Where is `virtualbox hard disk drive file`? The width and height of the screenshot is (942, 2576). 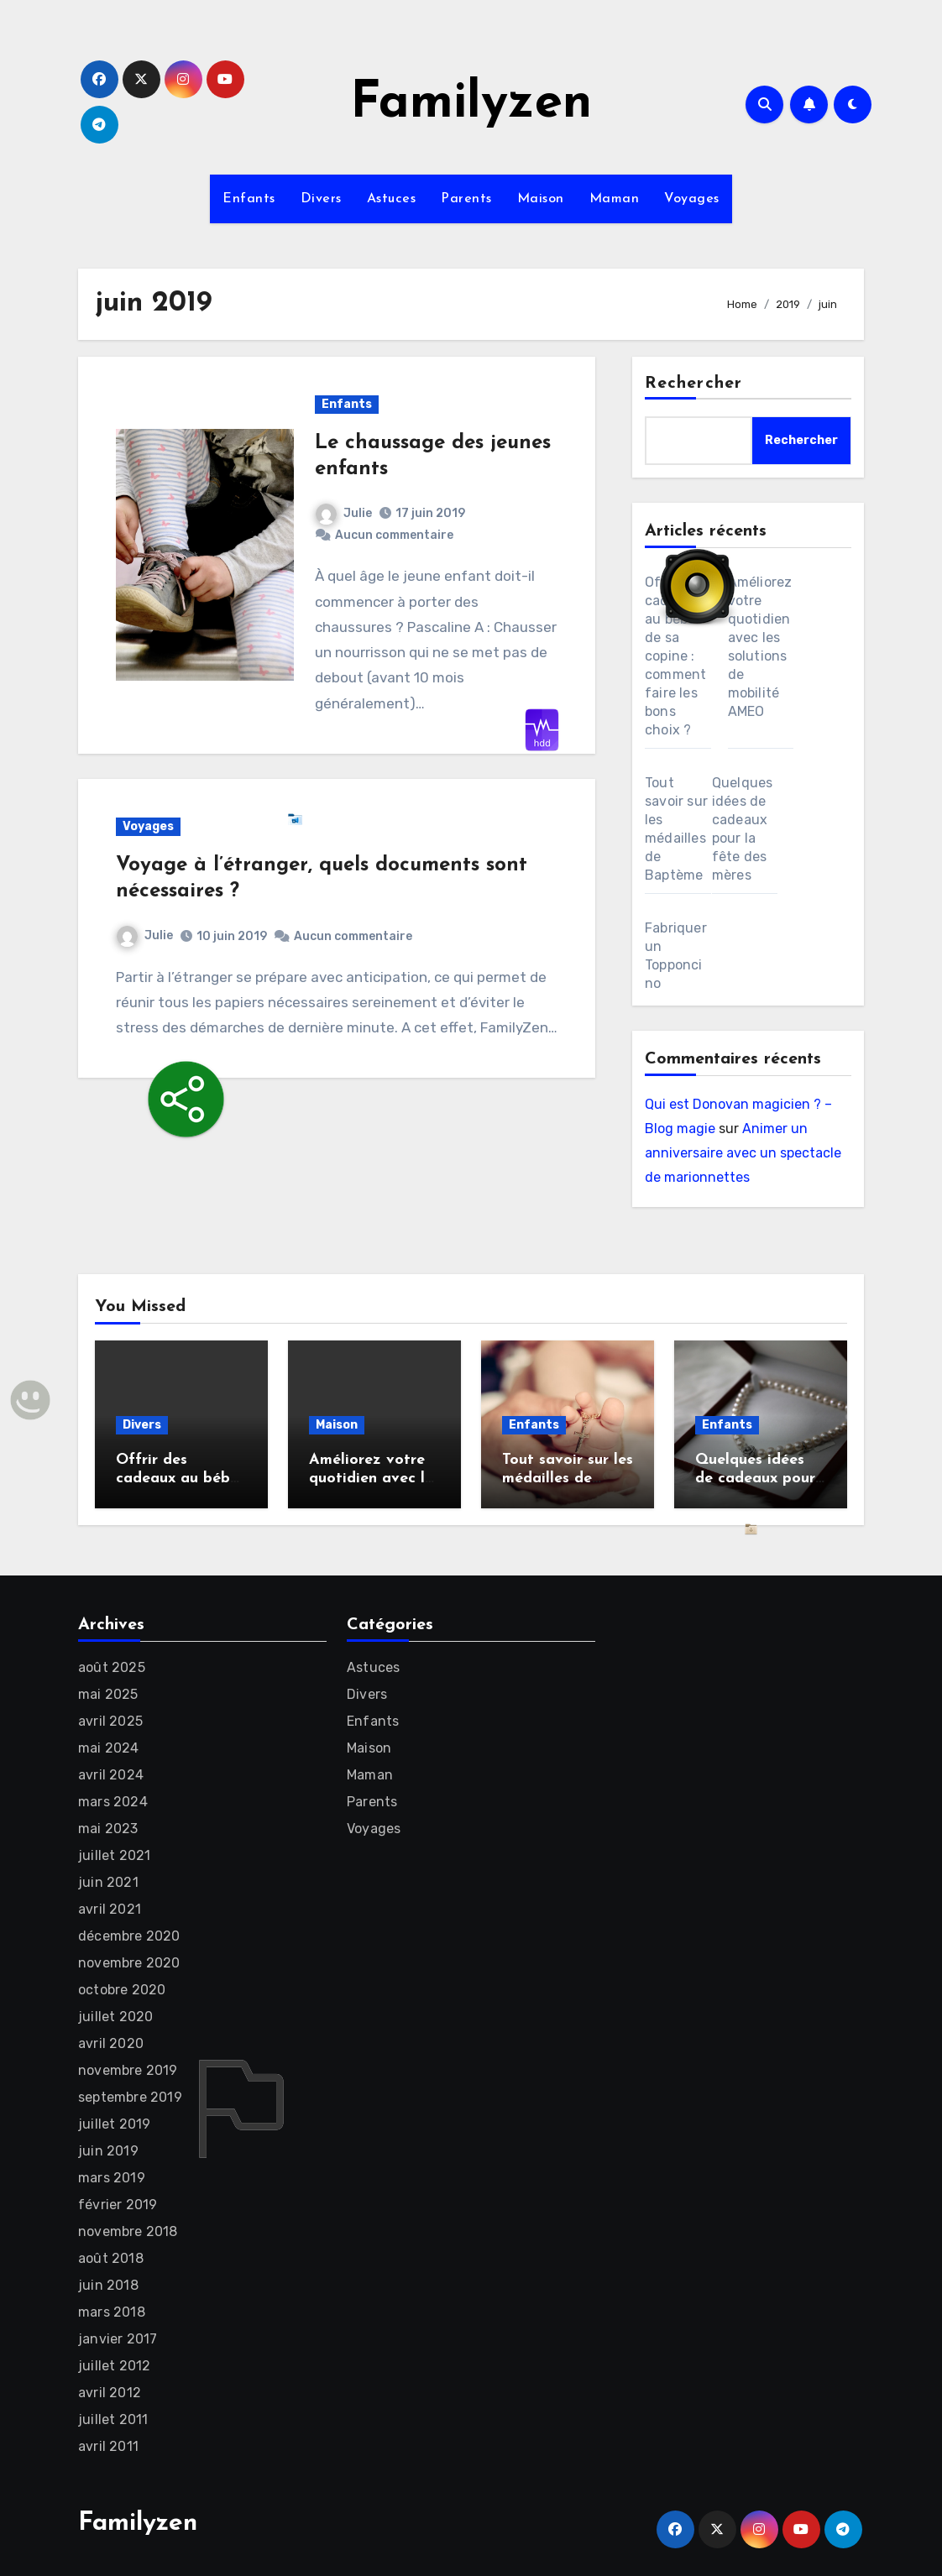
virtualbox hard disk drive file is located at coordinates (542, 729).